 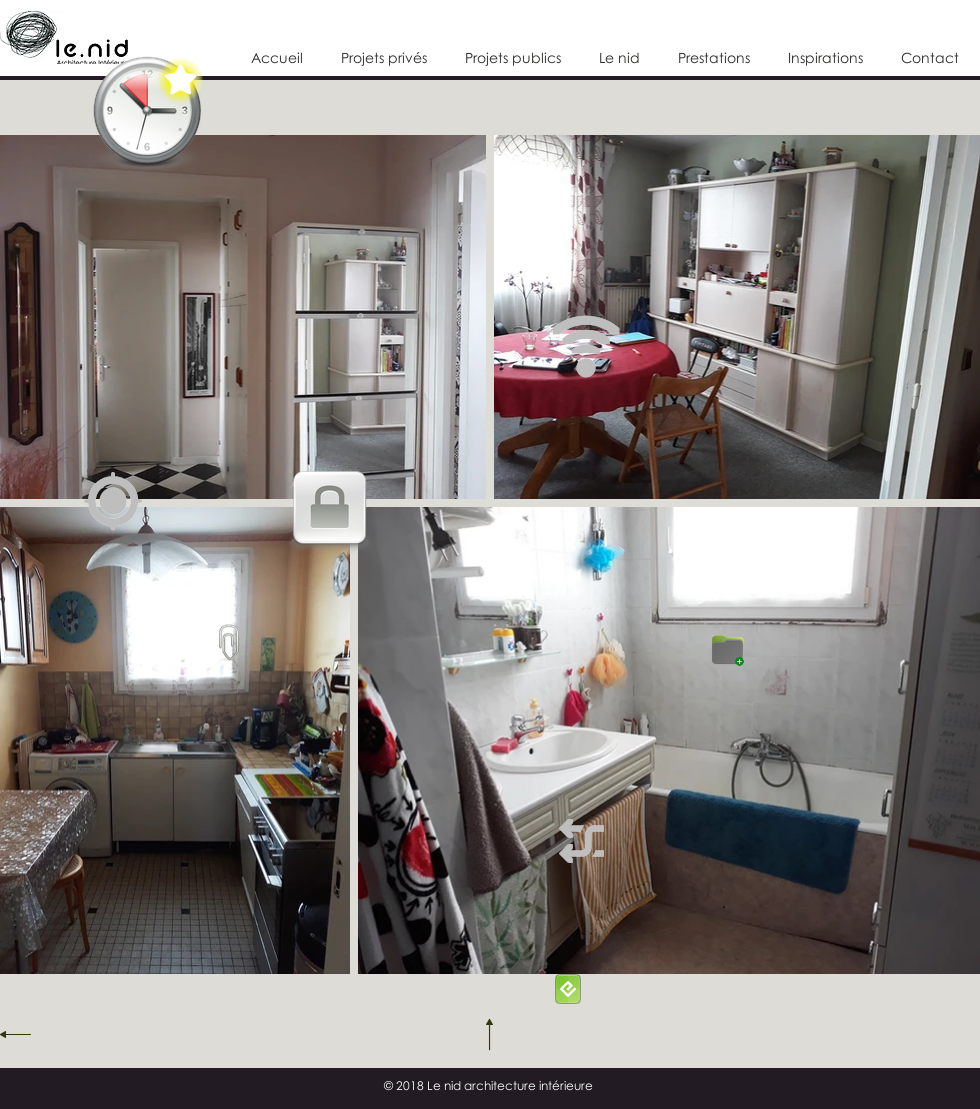 I want to click on indicates an email has an attachment, so click(x=228, y=641).